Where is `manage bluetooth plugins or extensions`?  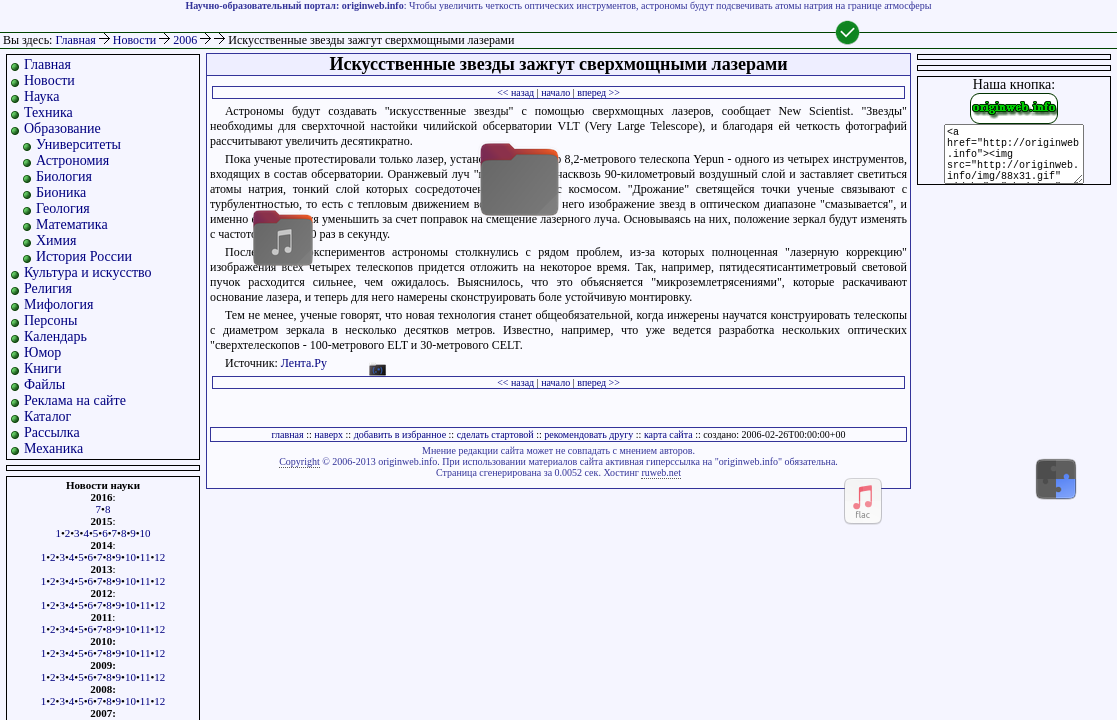 manage bluetooth plugins or extensions is located at coordinates (1056, 479).